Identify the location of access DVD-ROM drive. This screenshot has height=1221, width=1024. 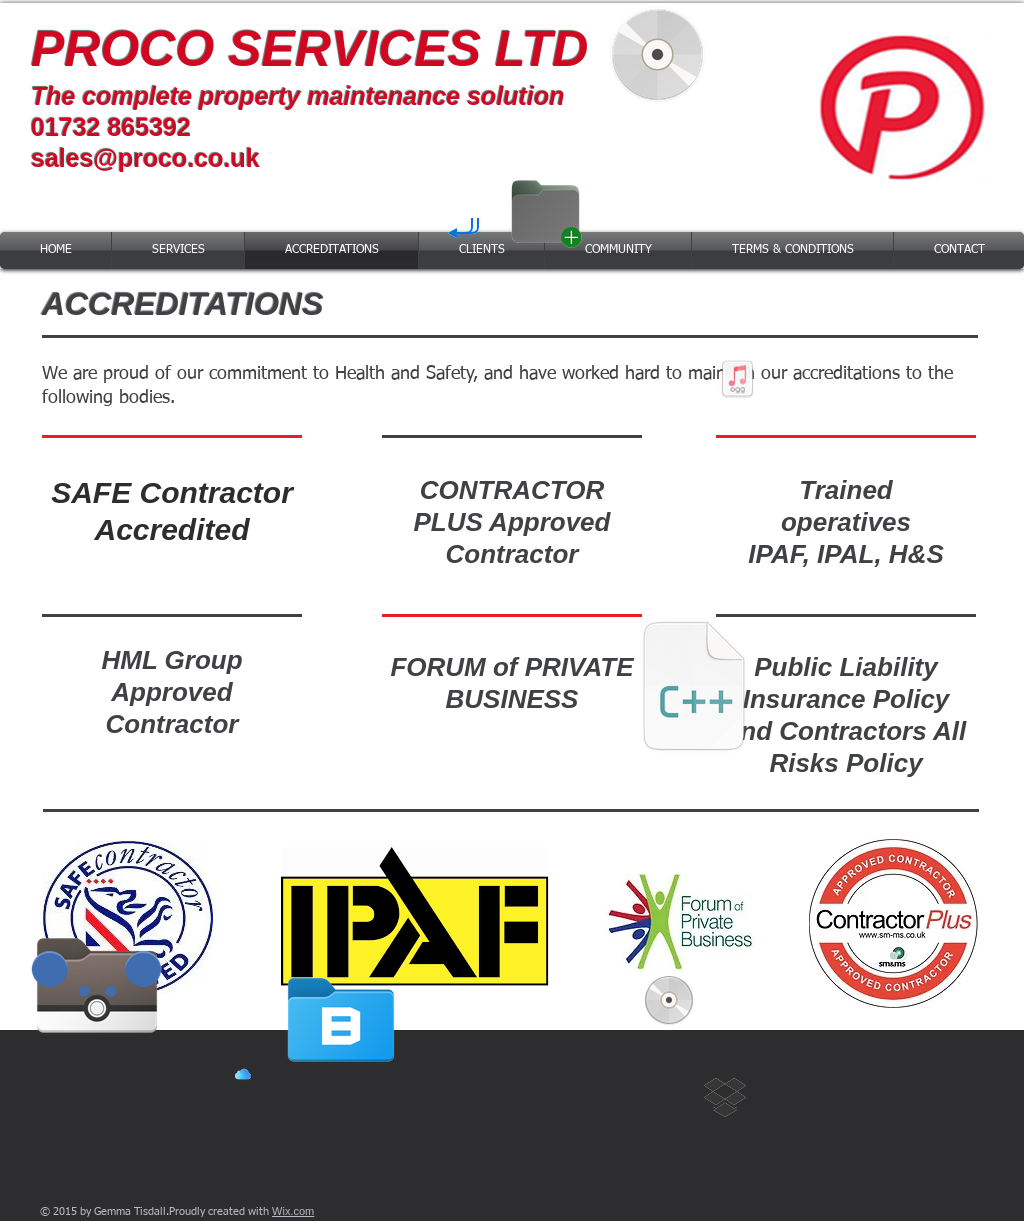
(669, 1000).